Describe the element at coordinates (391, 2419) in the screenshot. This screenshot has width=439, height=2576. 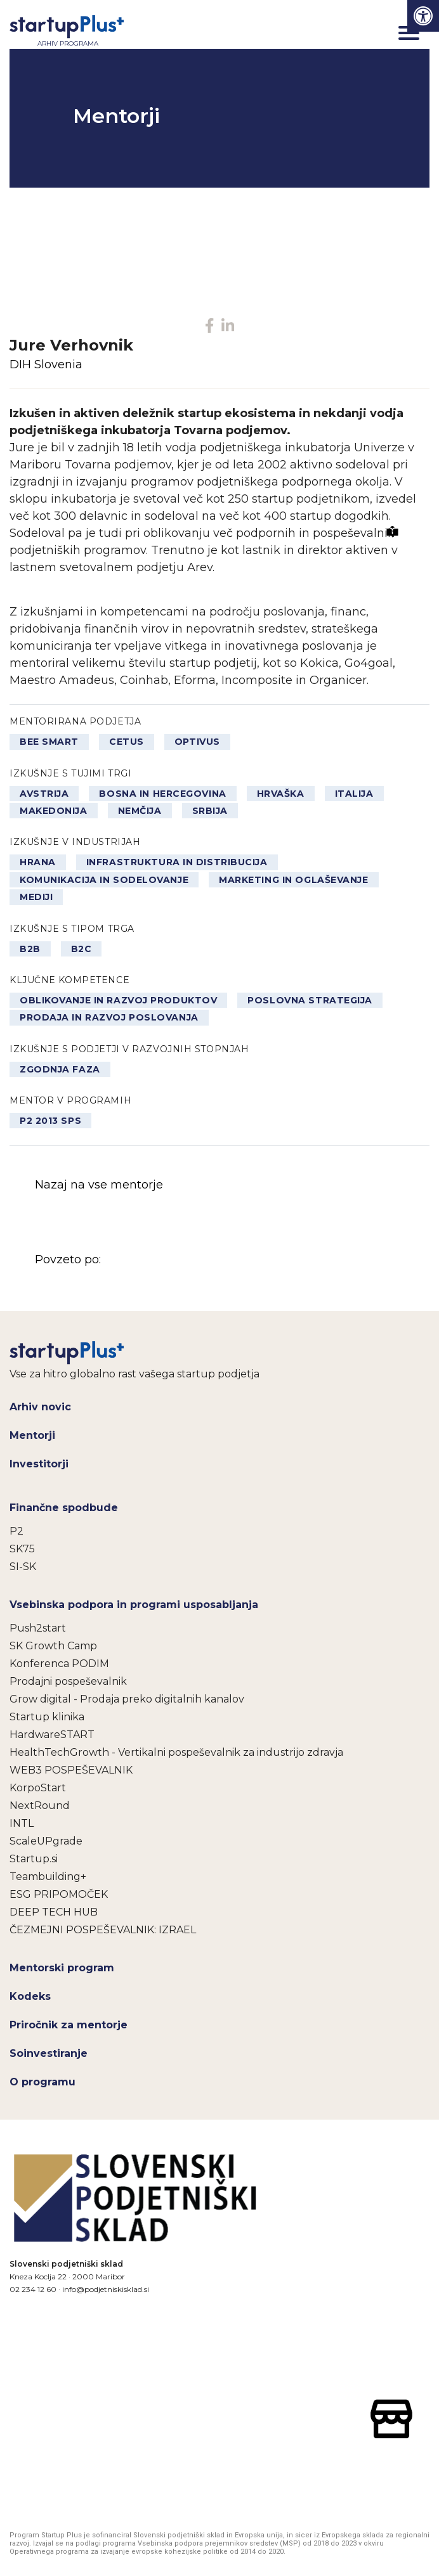
I see `access the online store or marketplace` at that location.